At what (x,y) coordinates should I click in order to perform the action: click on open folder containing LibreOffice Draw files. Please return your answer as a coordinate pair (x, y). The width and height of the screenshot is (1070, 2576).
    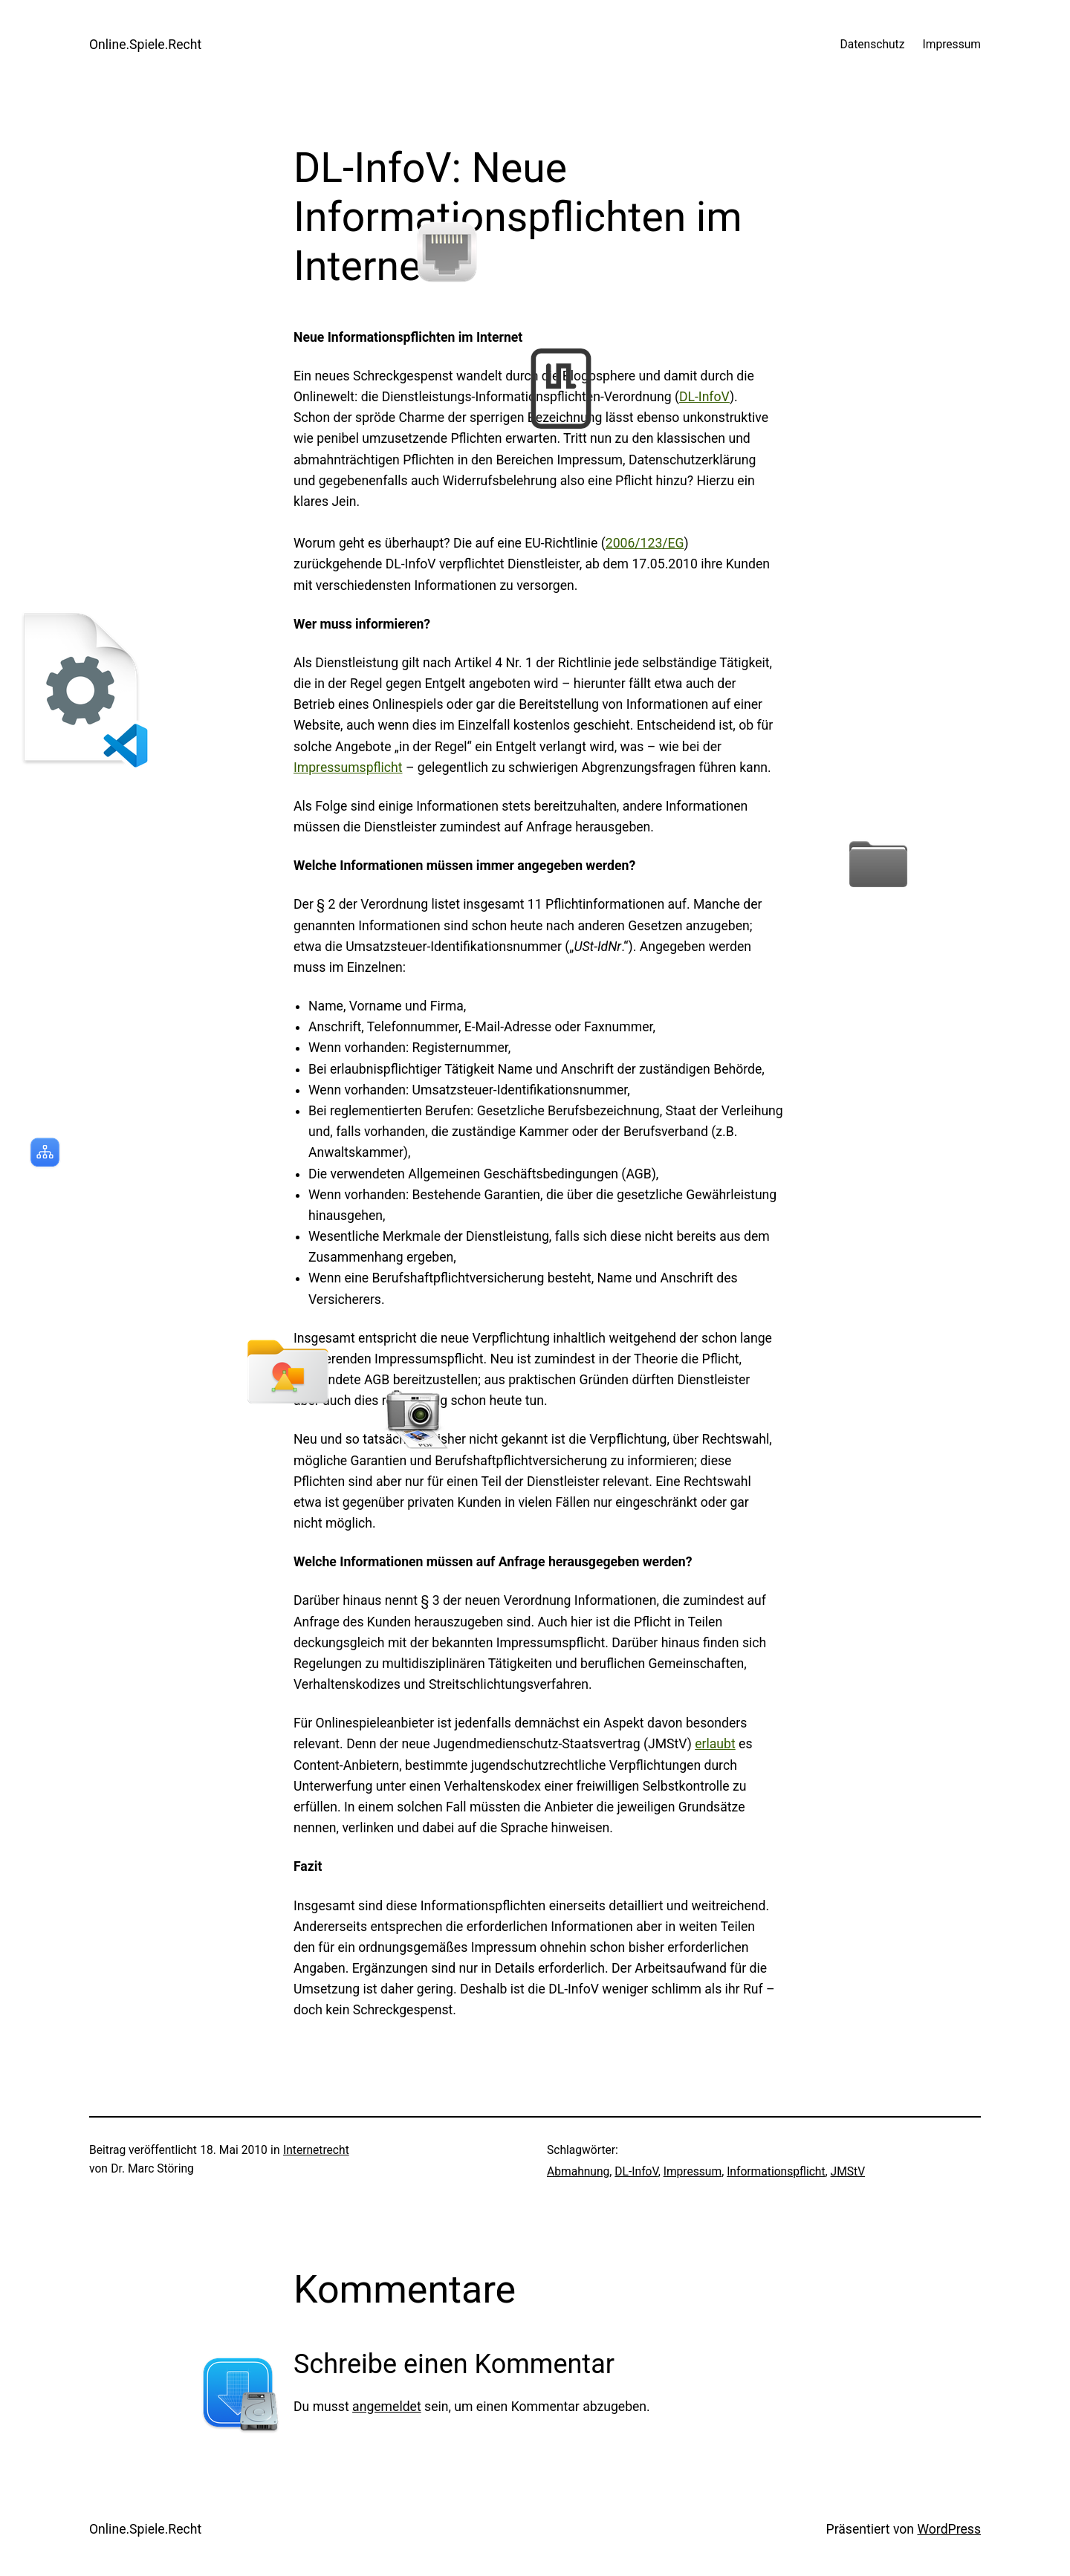
    Looking at the image, I should click on (288, 1374).